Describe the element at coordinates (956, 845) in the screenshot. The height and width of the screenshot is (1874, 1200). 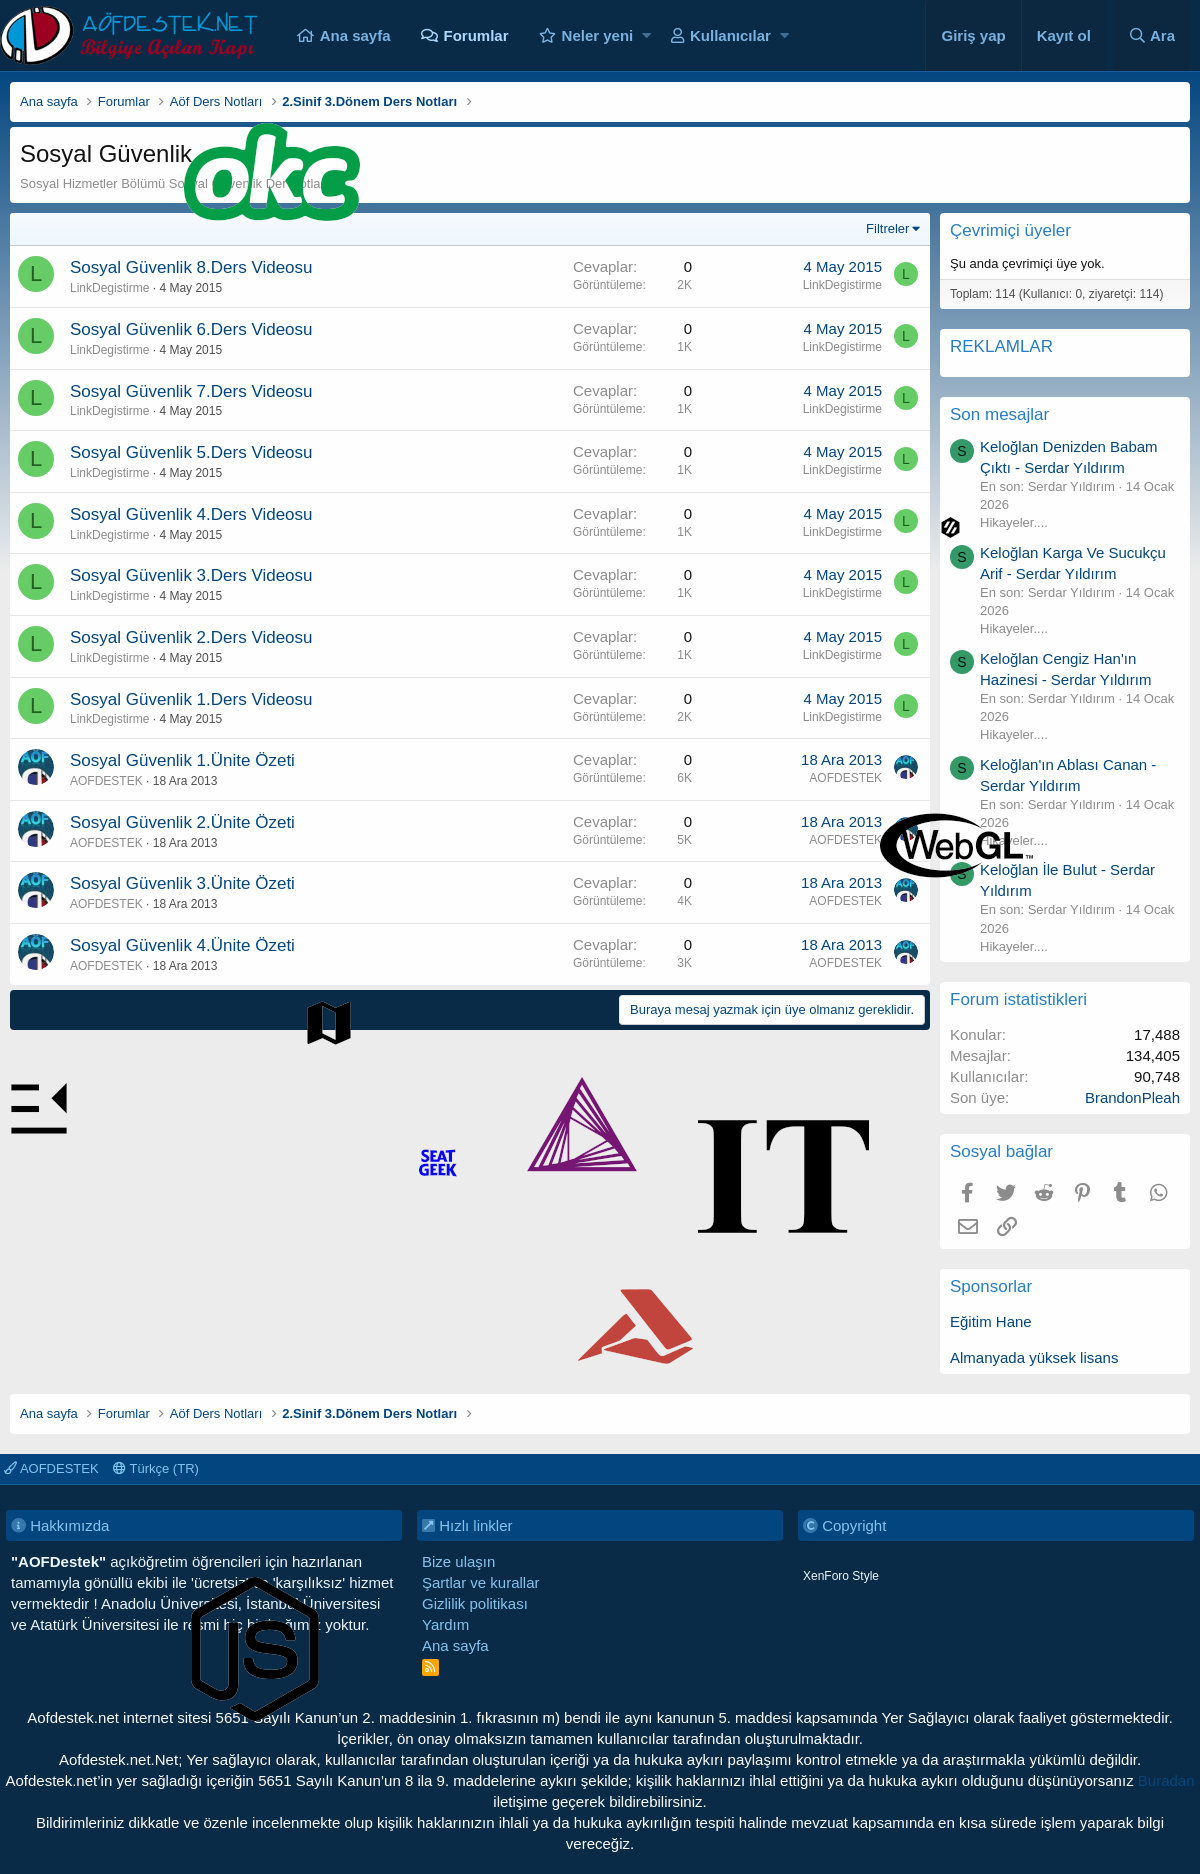
I see `WebGL technology logo` at that location.